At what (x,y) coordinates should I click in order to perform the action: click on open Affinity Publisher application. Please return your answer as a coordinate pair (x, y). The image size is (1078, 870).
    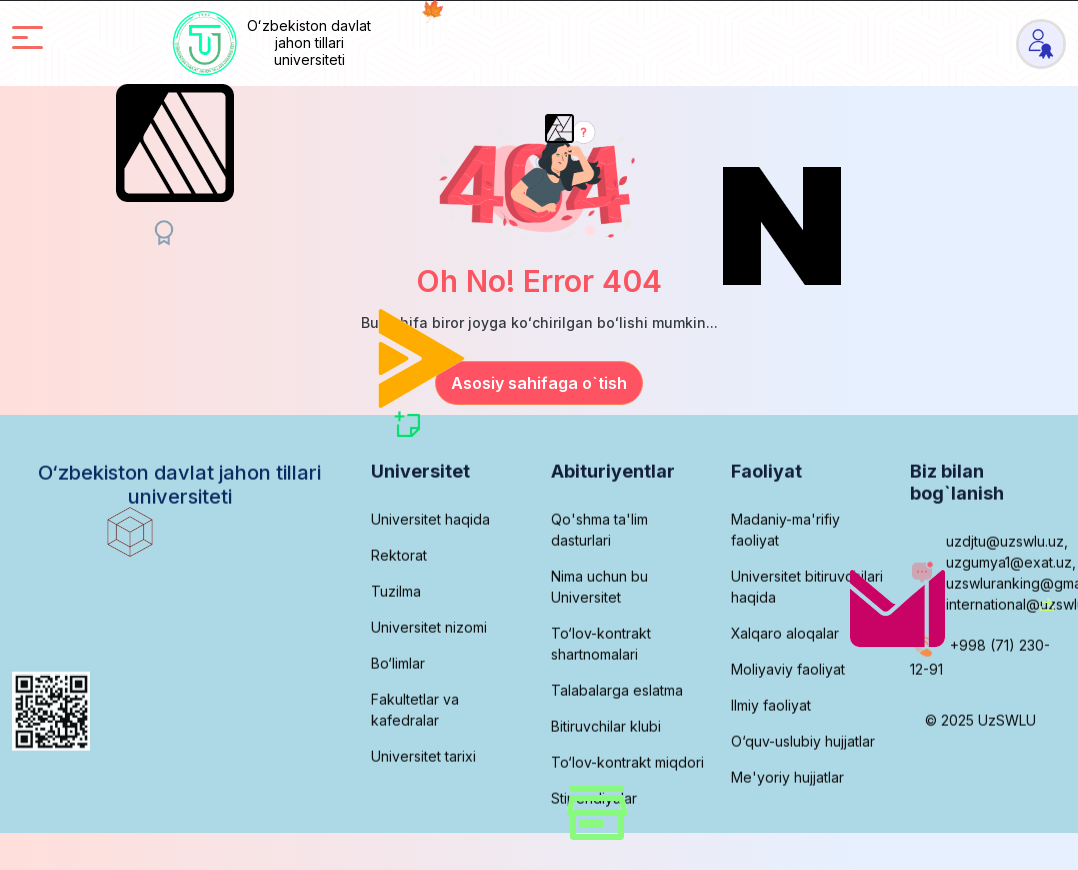
    Looking at the image, I should click on (175, 143).